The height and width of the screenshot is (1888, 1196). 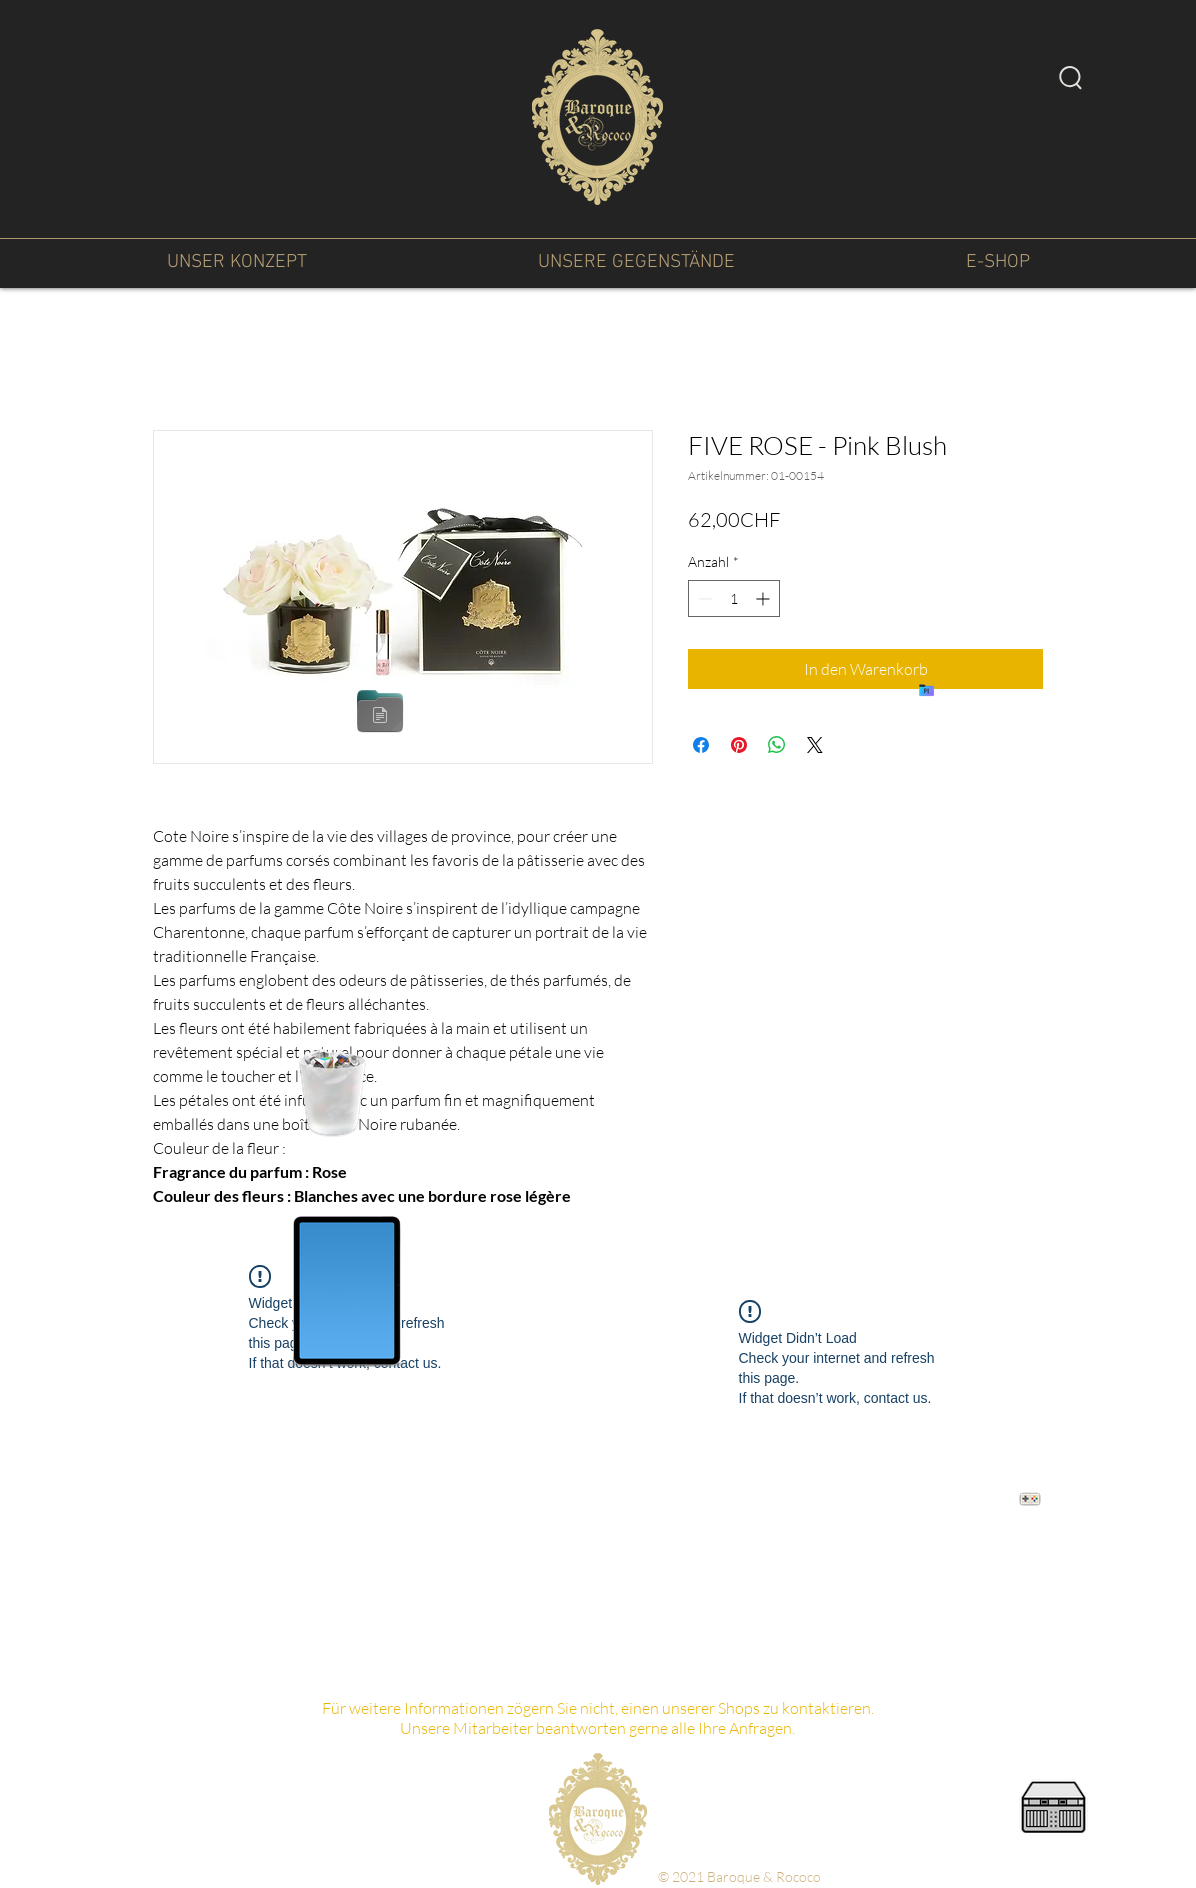 I want to click on manage trash storage and deleted files, so click(x=332, y=1093).